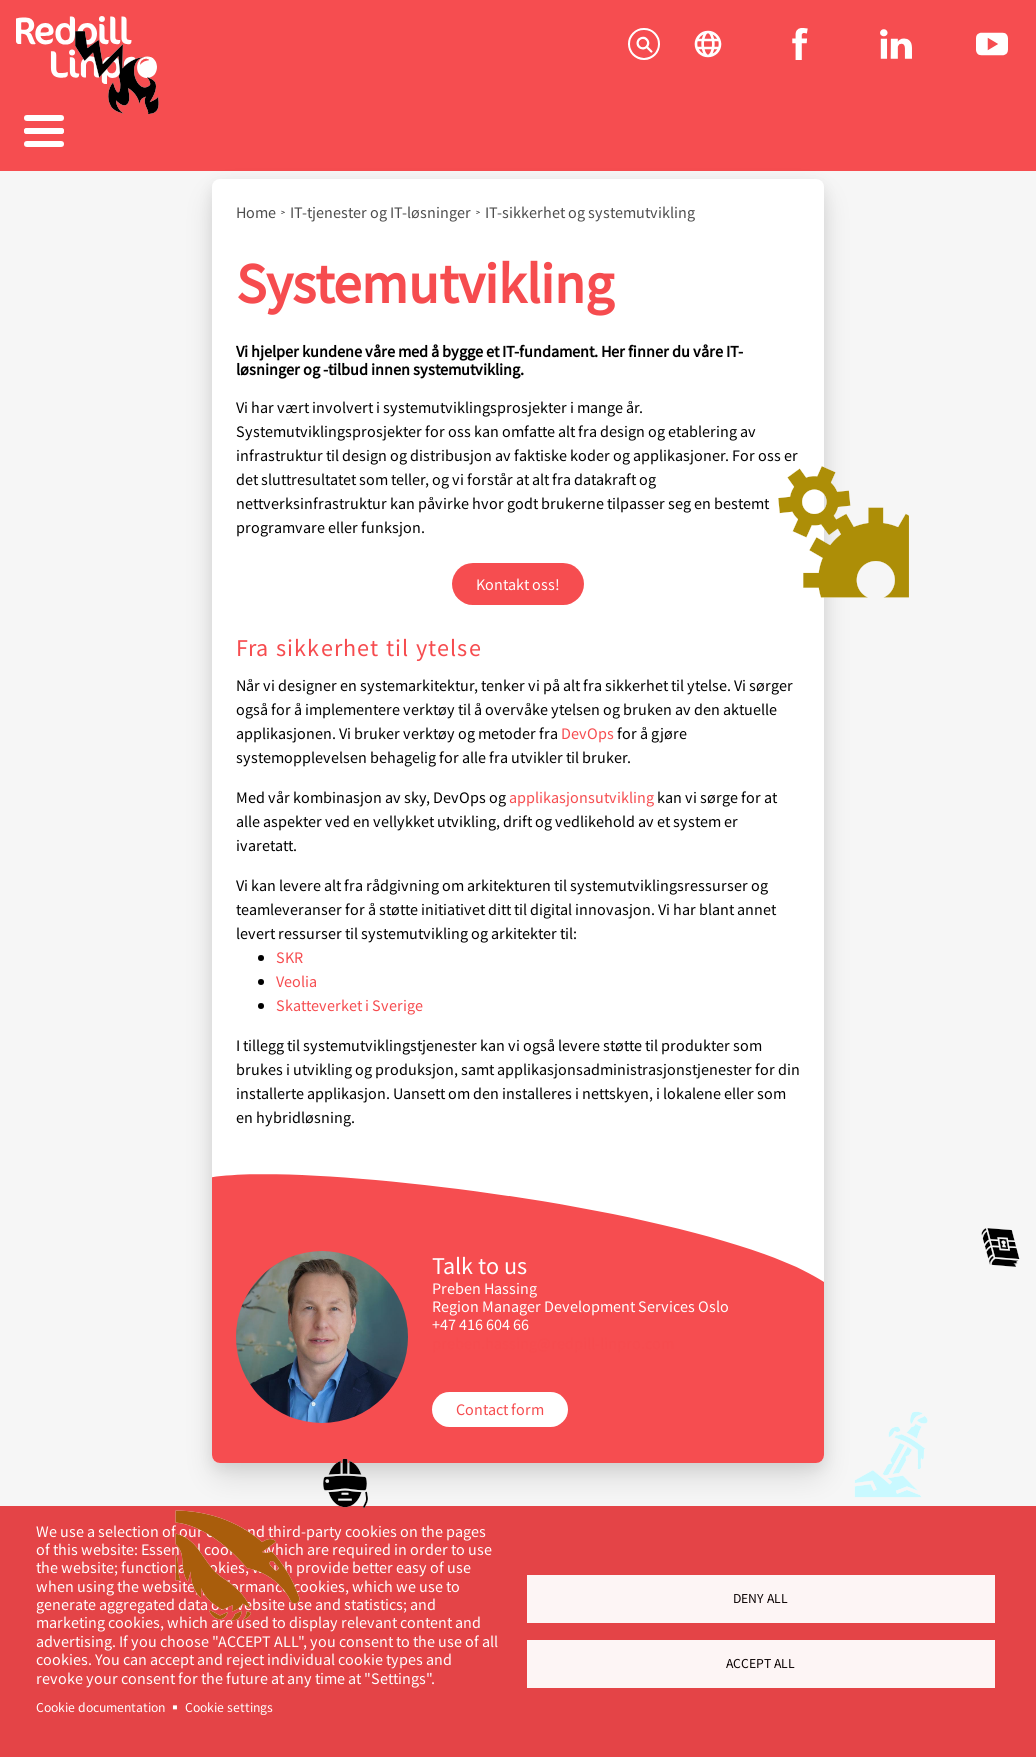 The height and width of the screenshot is (1757, 1036). What do you see at coordinates (117, 73) in the screenshot?
I see `activate lightning fire attack or spell` at bounding box center [117, 73].